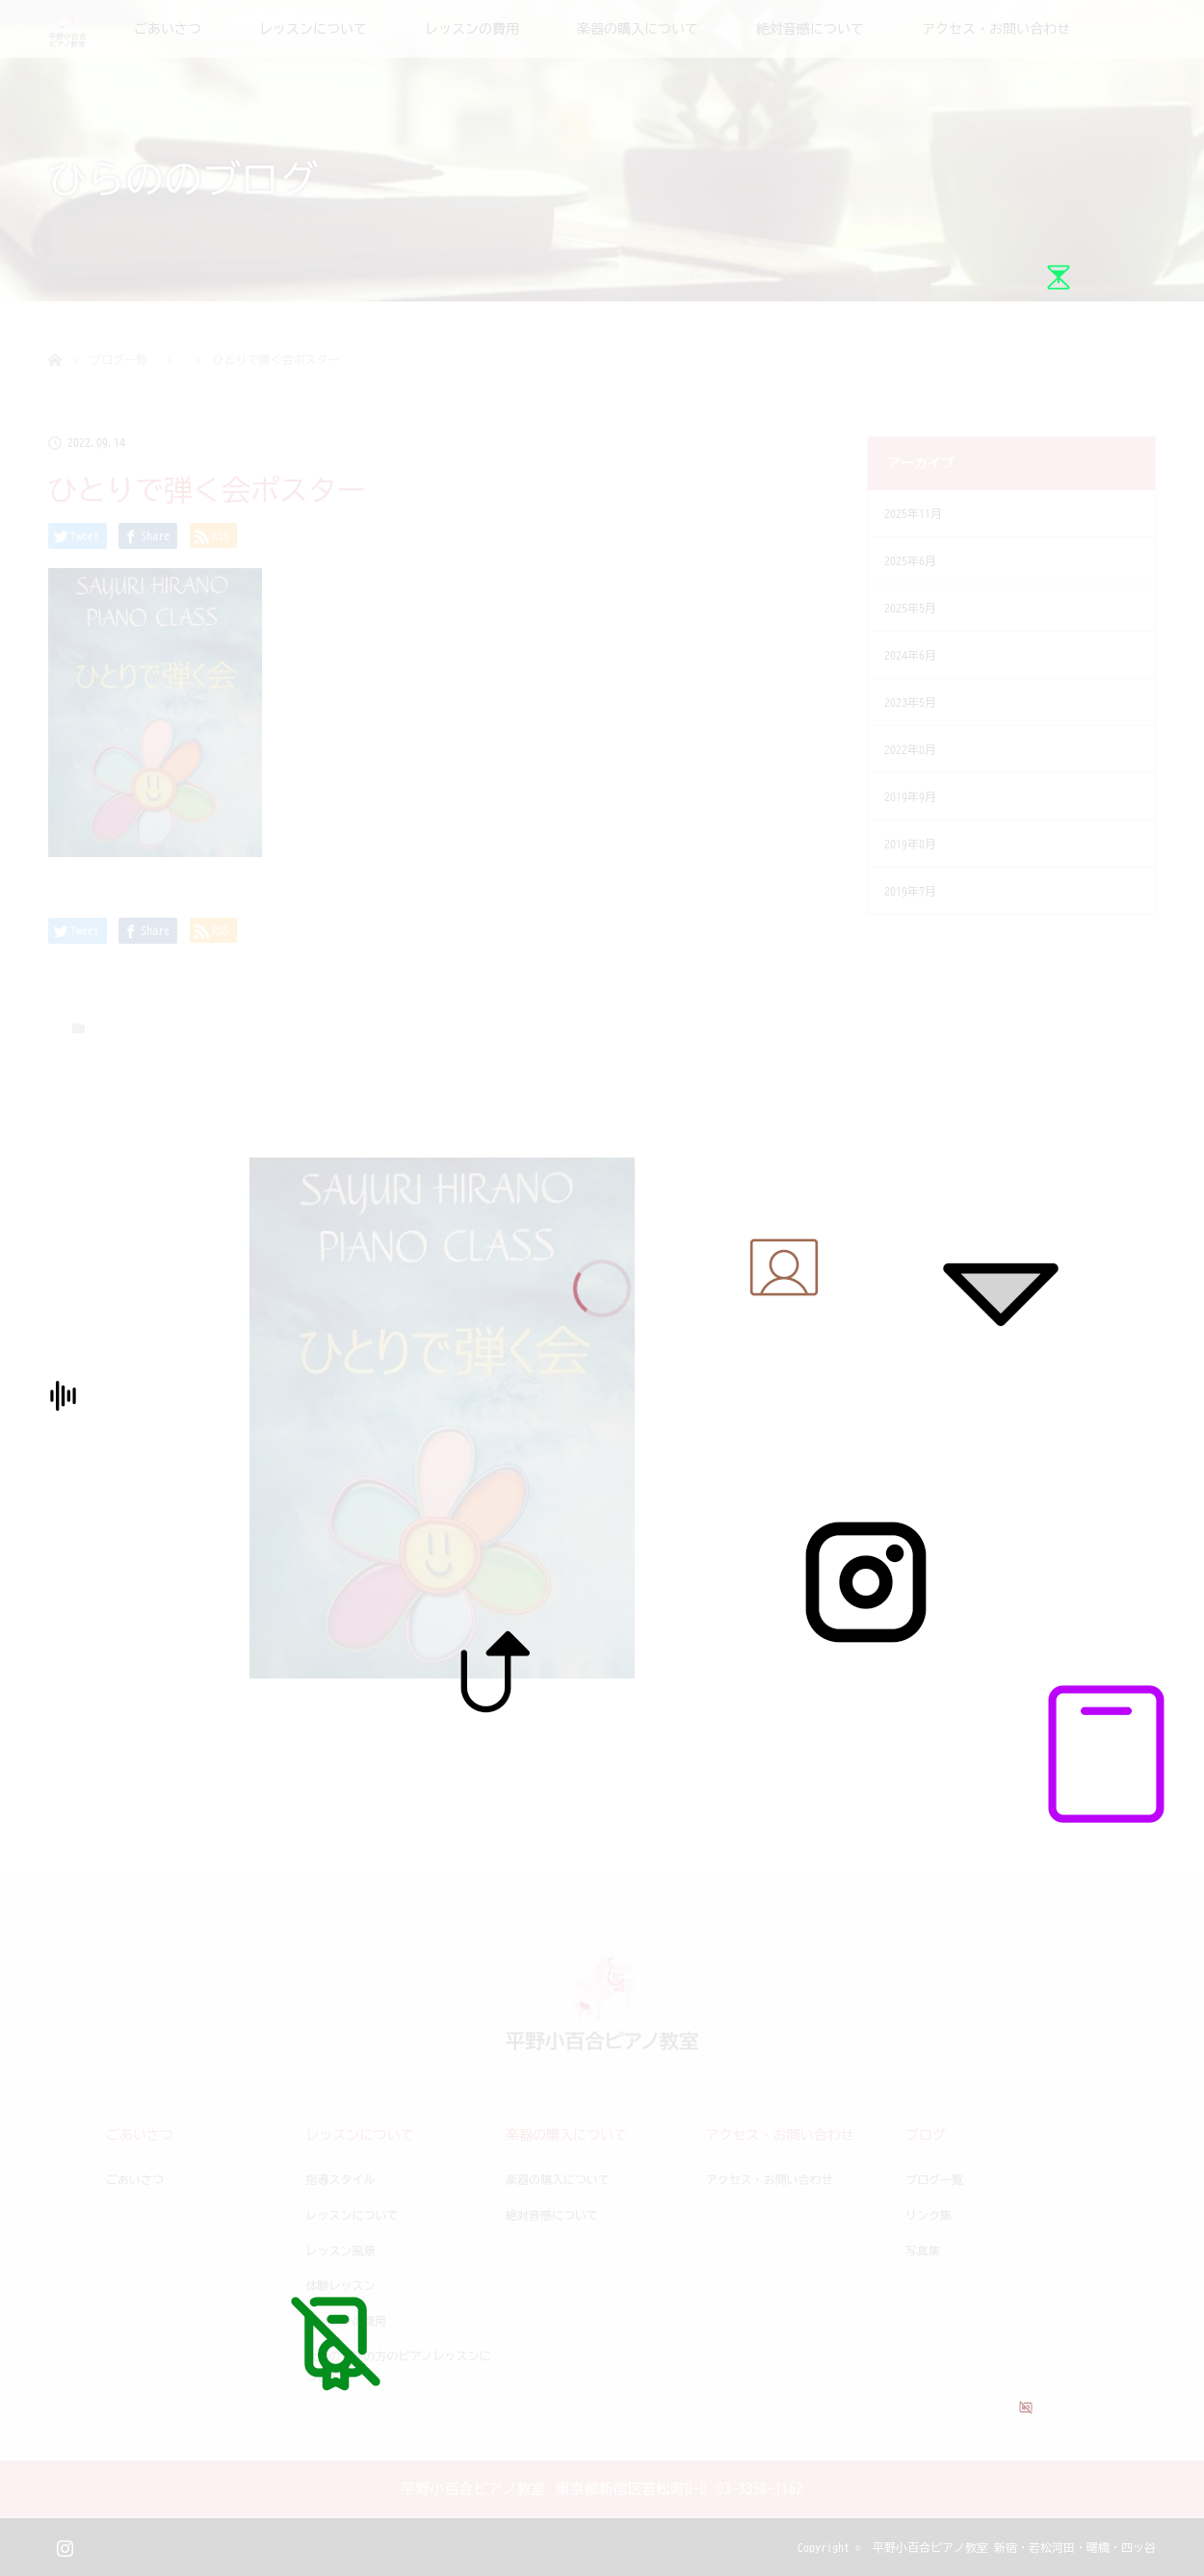  I want to click on redo or repeat last action, so click(492, 1672).